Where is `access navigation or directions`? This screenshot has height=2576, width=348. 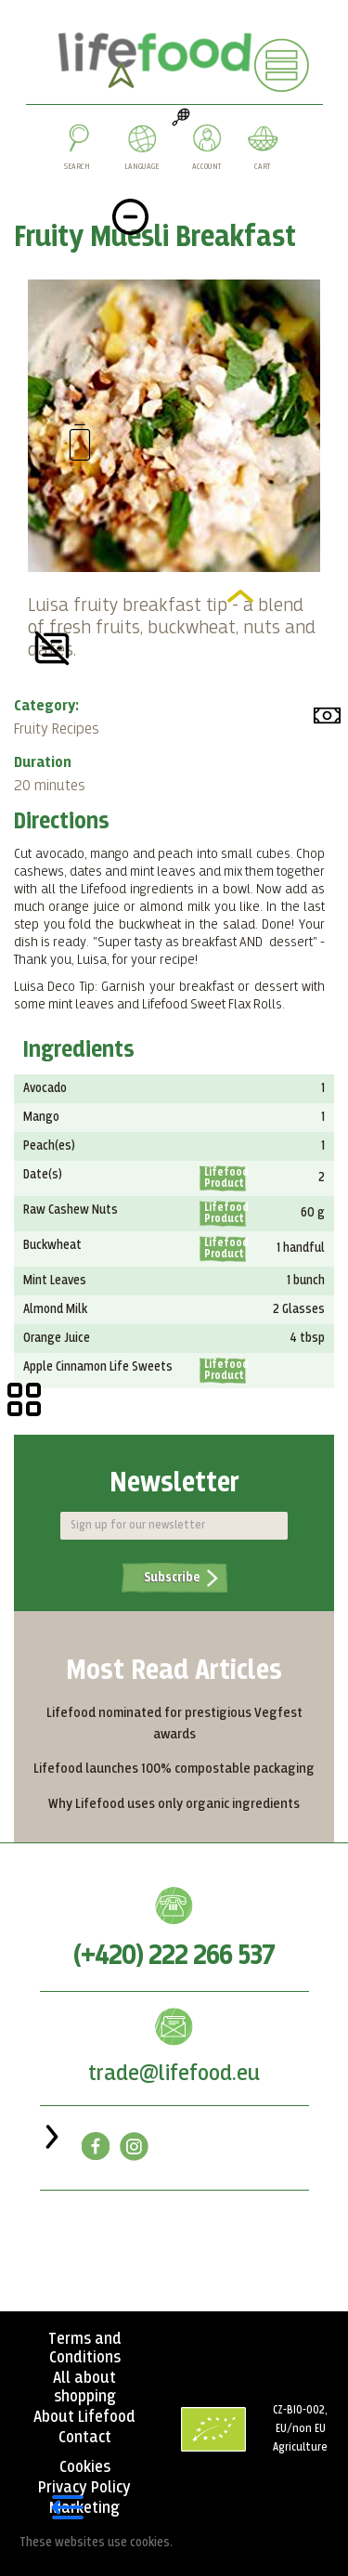
access navigation or directions is located at coordinates (121, 76).